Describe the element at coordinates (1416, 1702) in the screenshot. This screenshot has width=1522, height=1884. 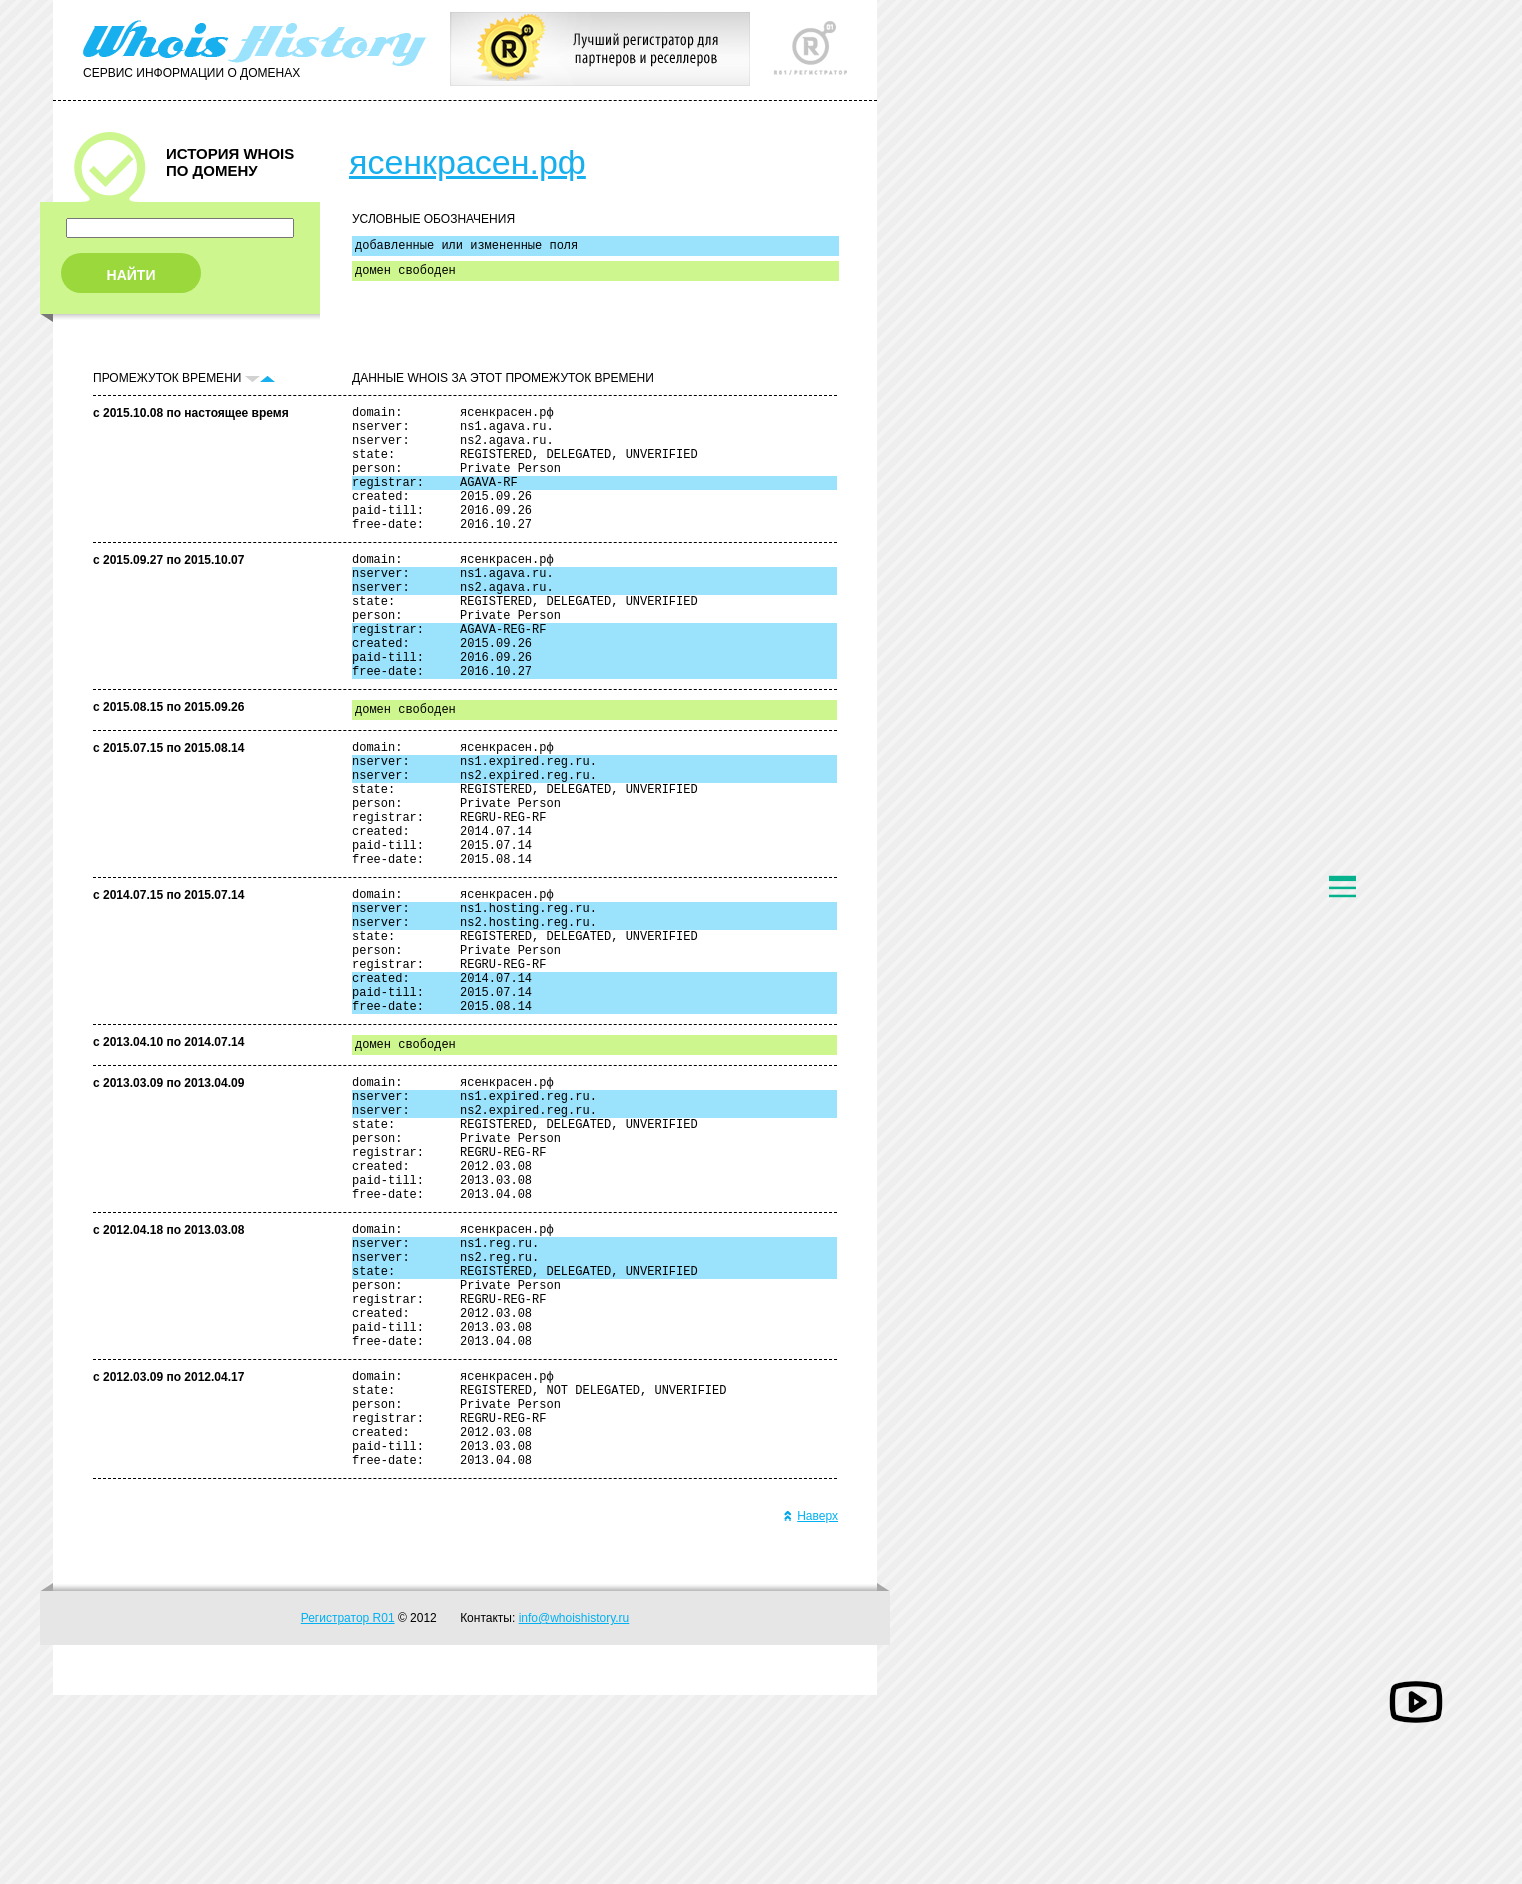
I see `open YouTube app` at that location.